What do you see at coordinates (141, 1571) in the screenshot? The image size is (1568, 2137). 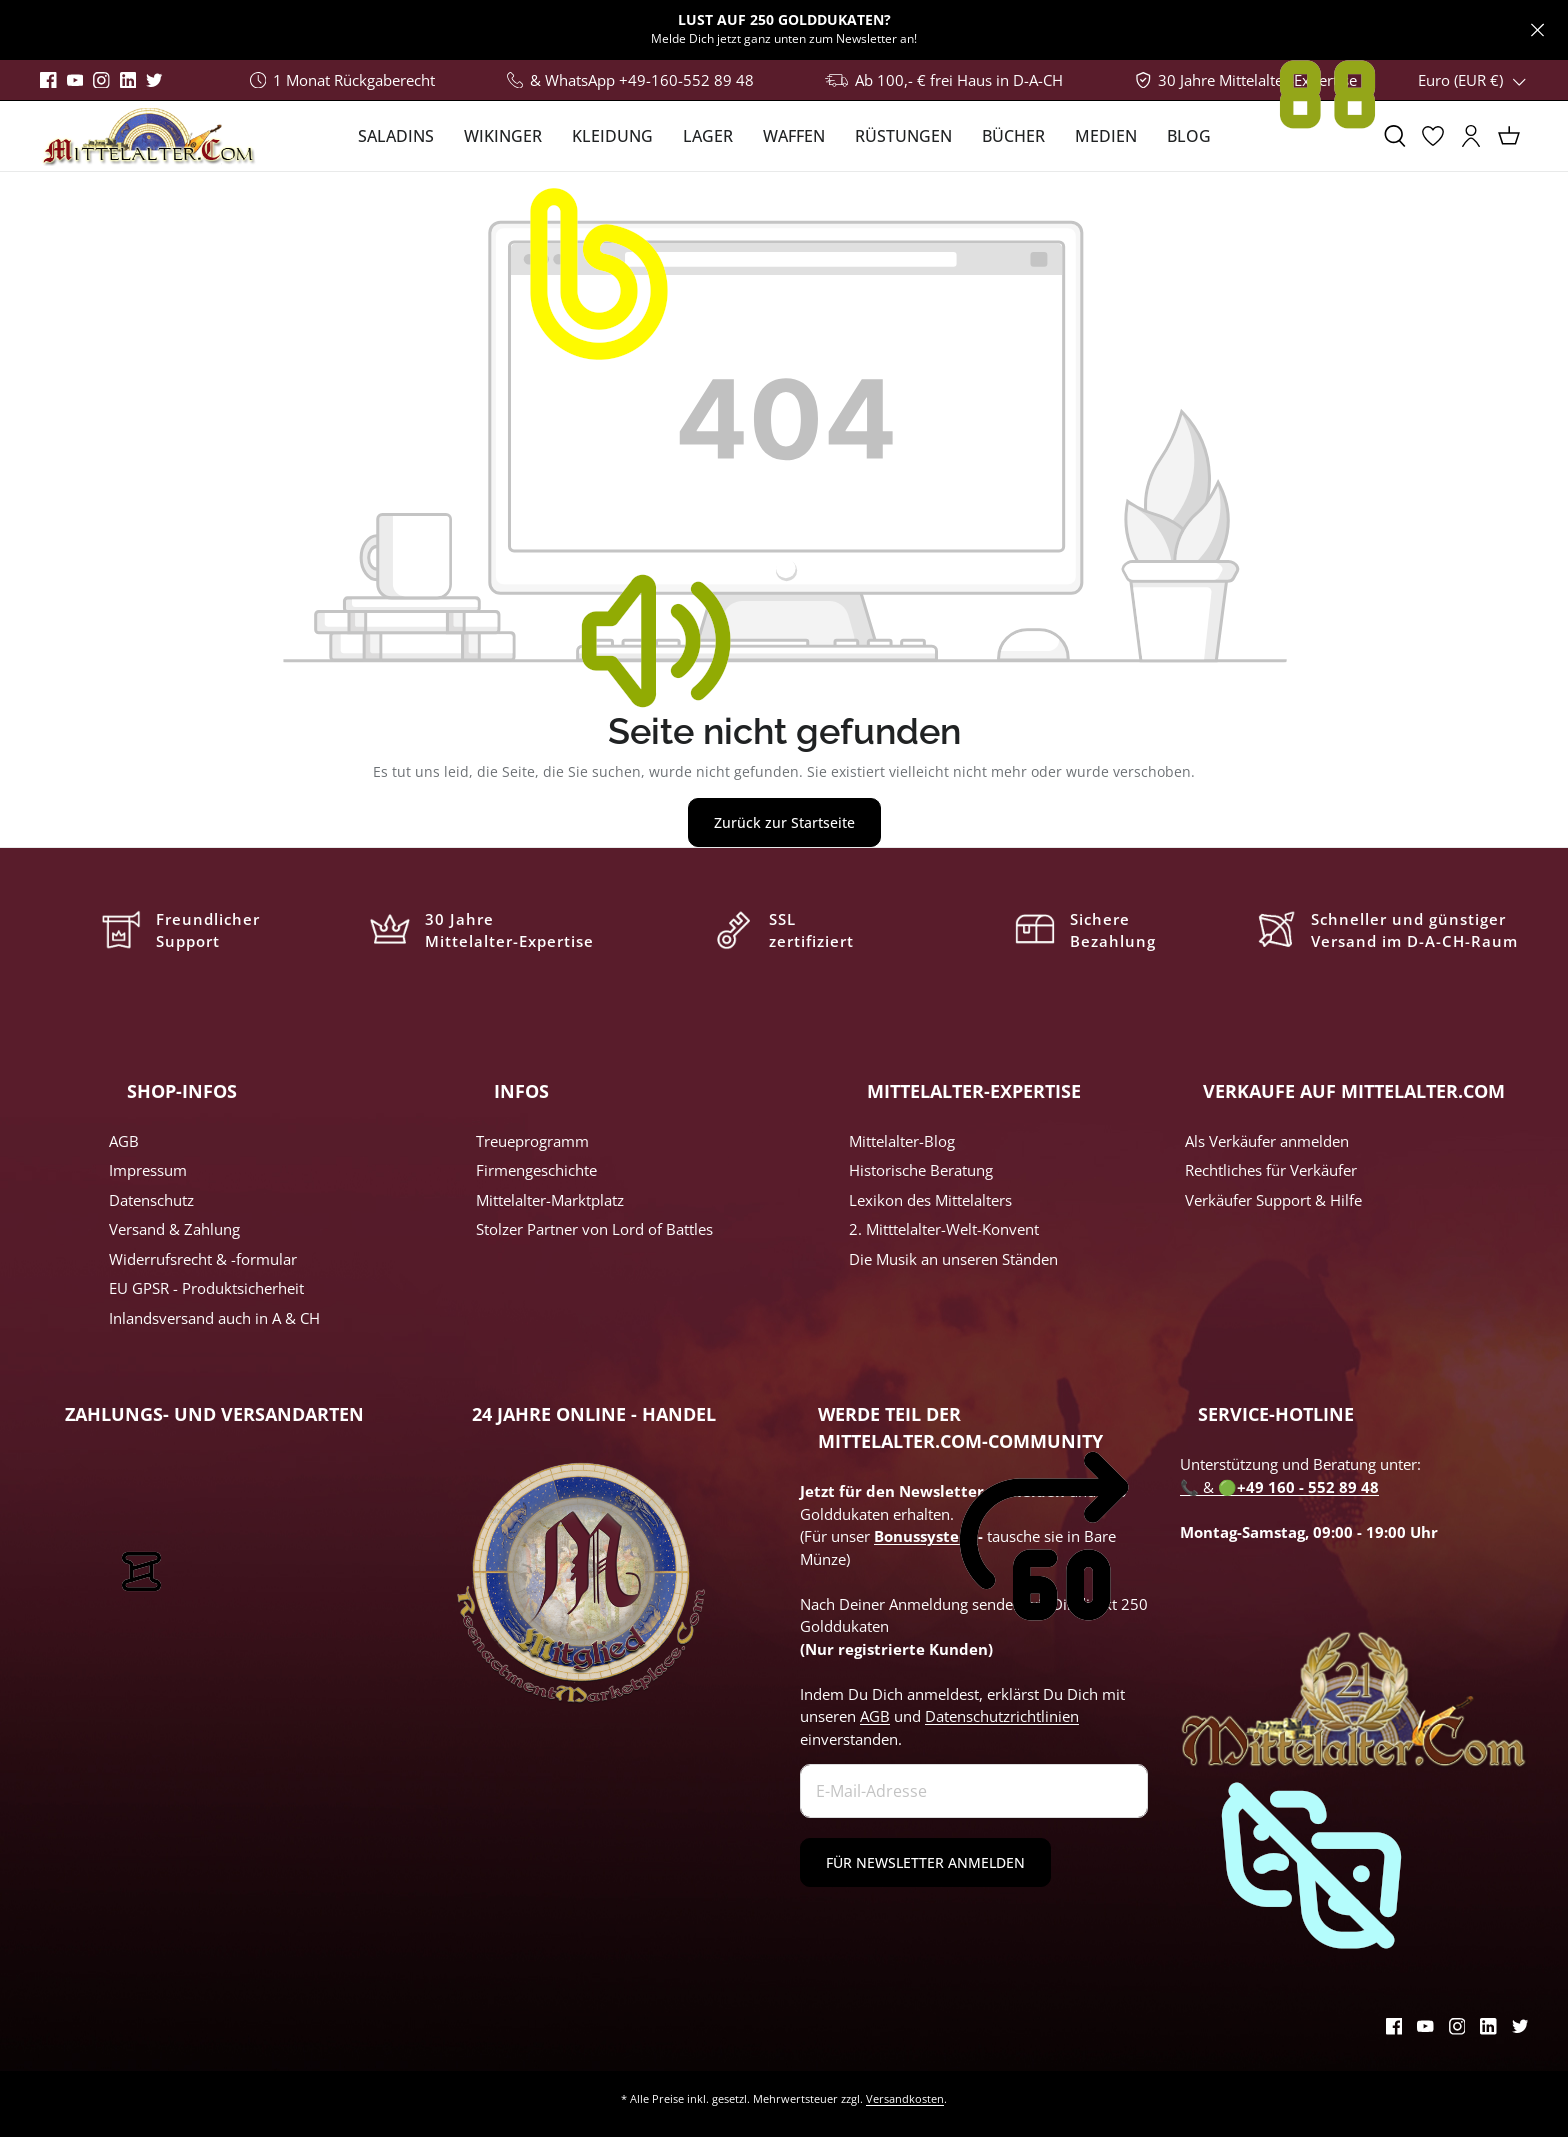 I see `thread or sewing-related tools` at bounding box center [141, 1571].